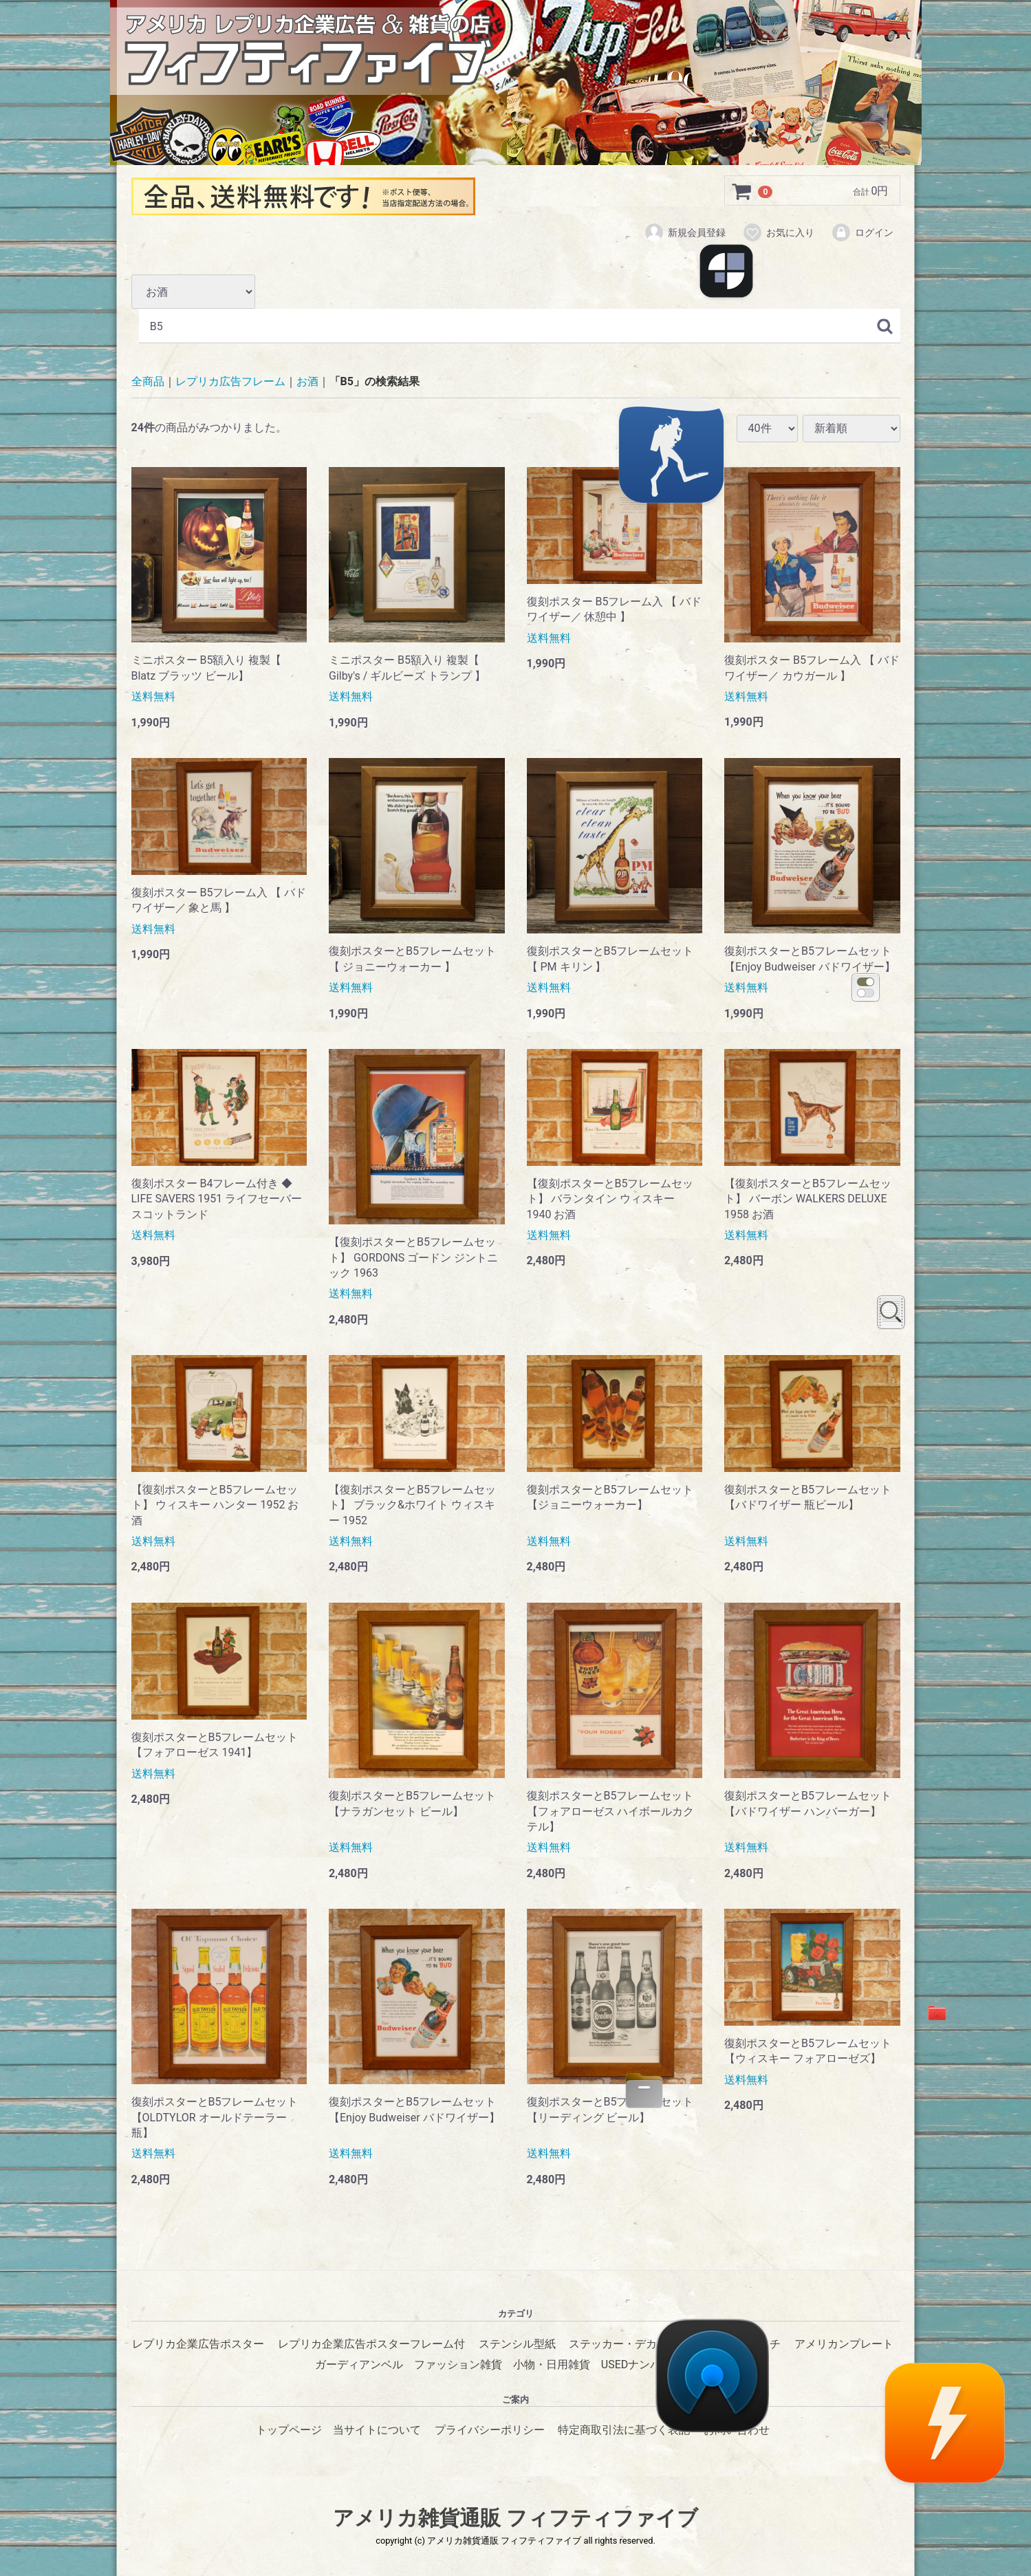  What do you see at coordinates (712, 2375) in the screenshot?
I see `open airdrop to share files wirelessly` at bounding box center [712, 2375].